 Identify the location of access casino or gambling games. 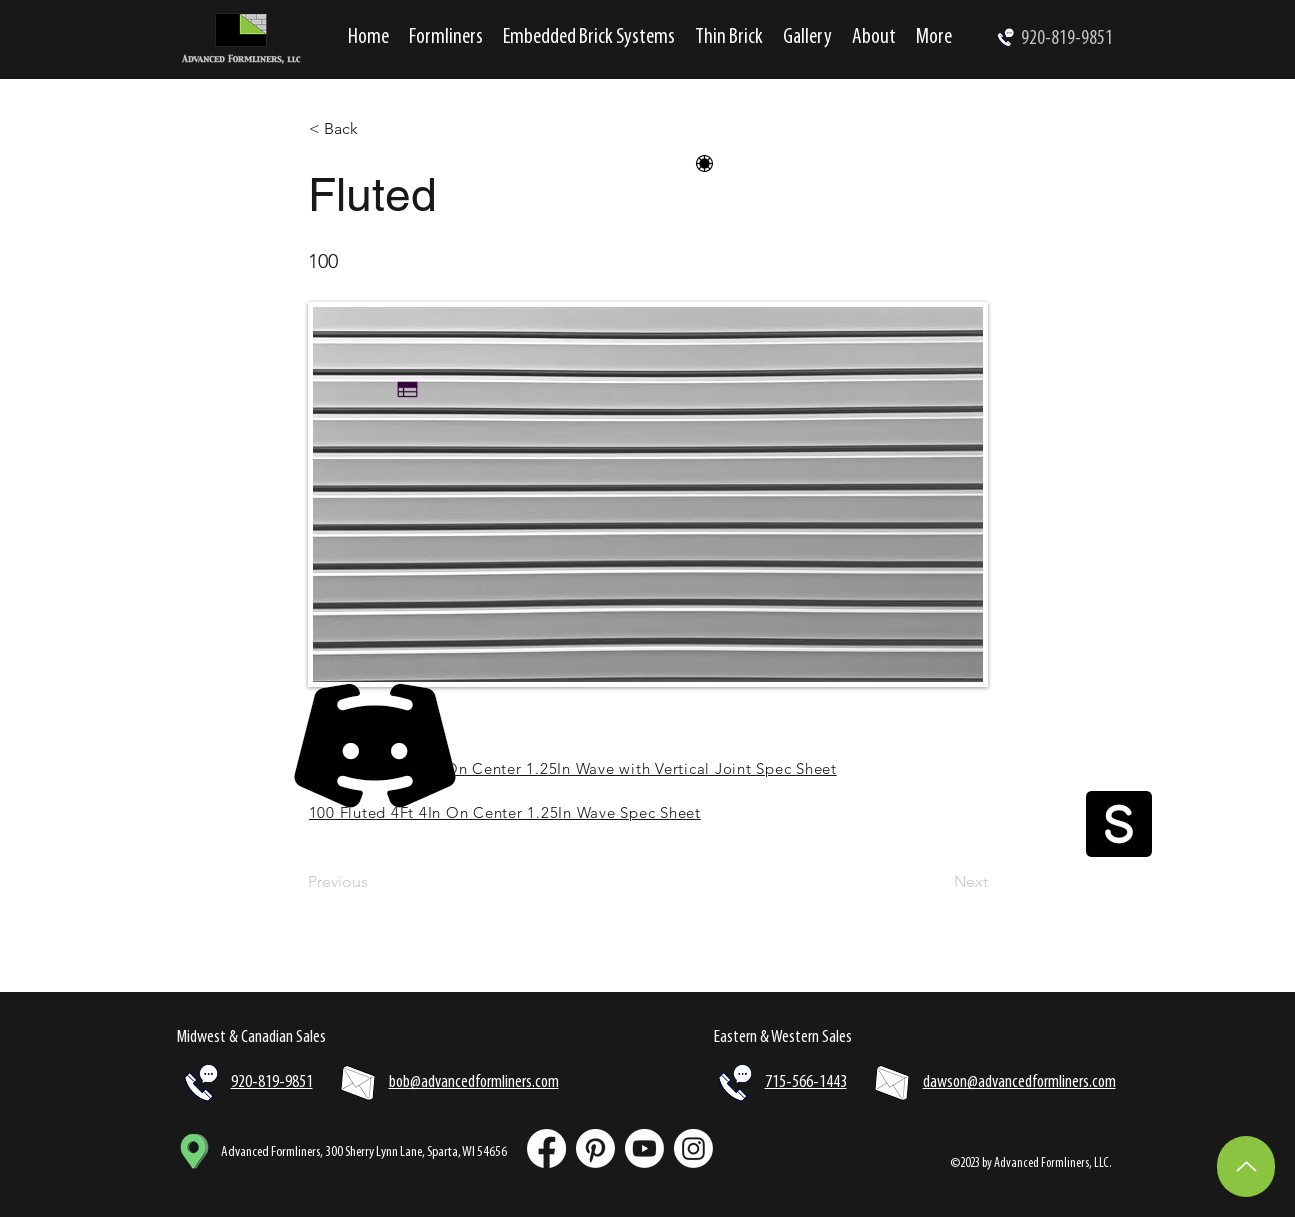
(704, 163).